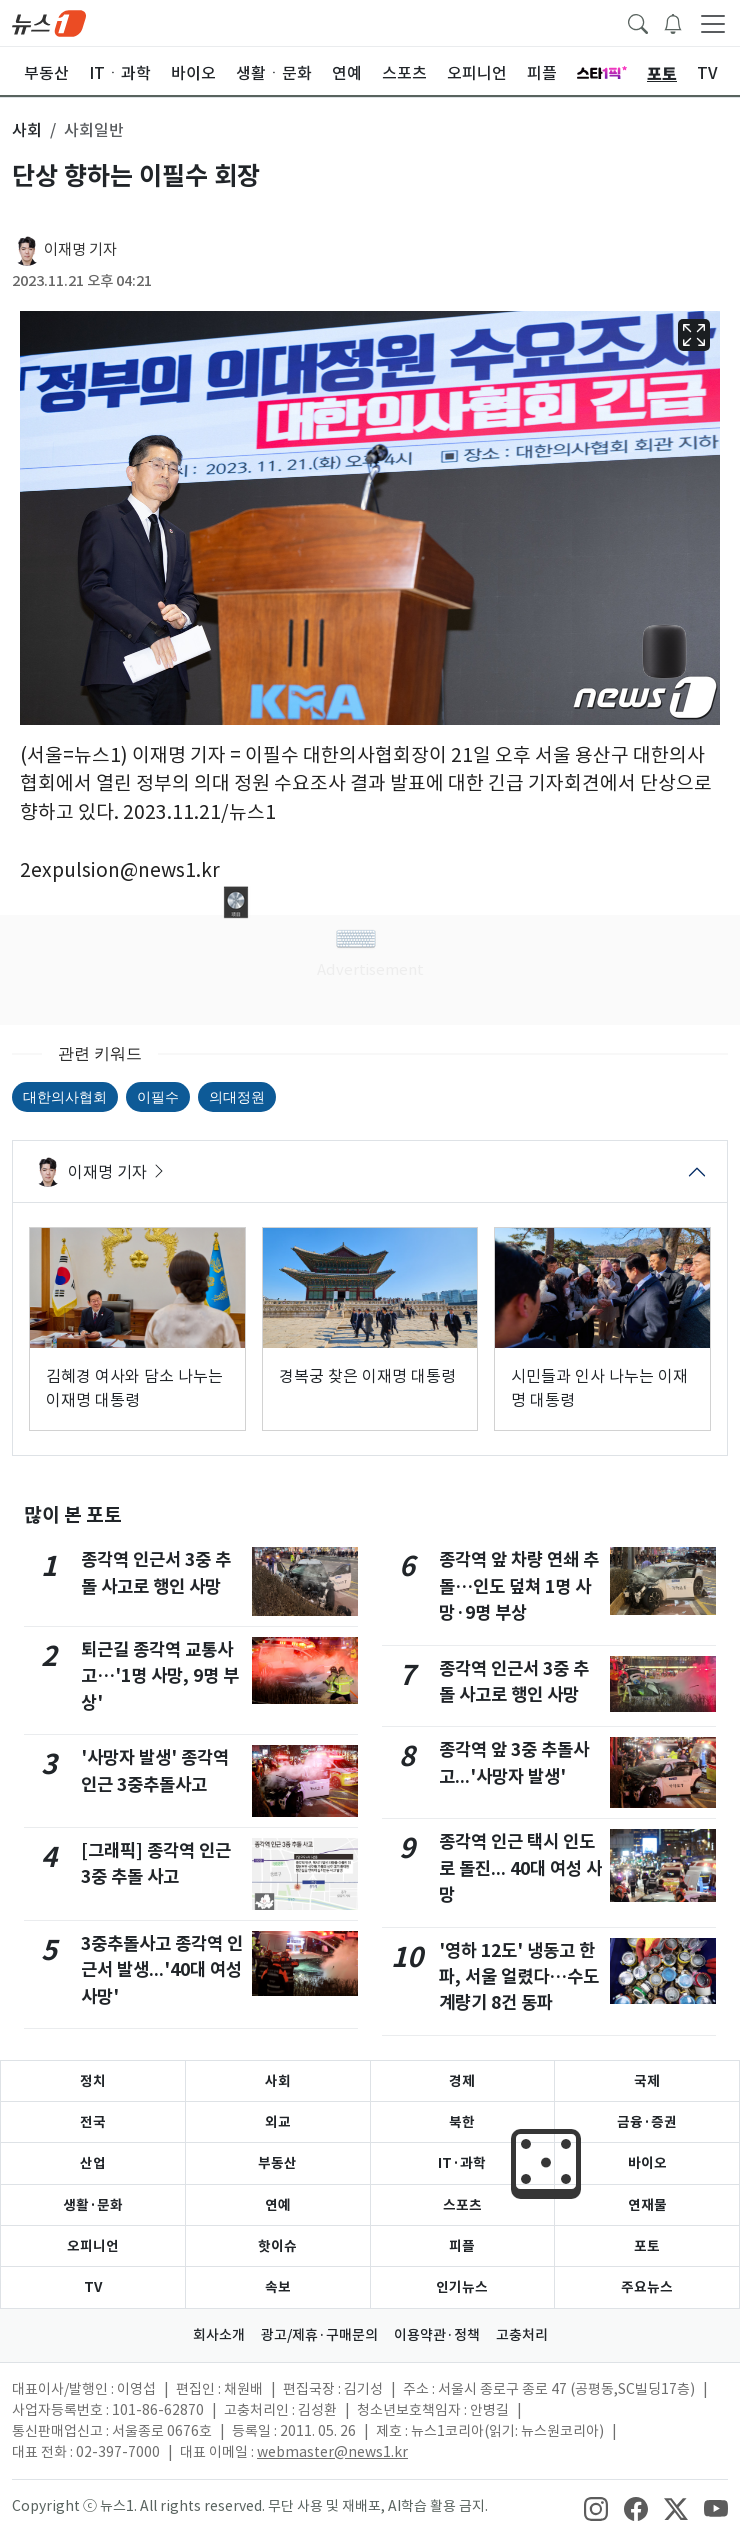 The height and width of the screenshot is (2527, 740). What do you see at coordinates (236, 903) in the screenshot?
I see `open a Logic Pro project file` at bounding box center [236, 903].